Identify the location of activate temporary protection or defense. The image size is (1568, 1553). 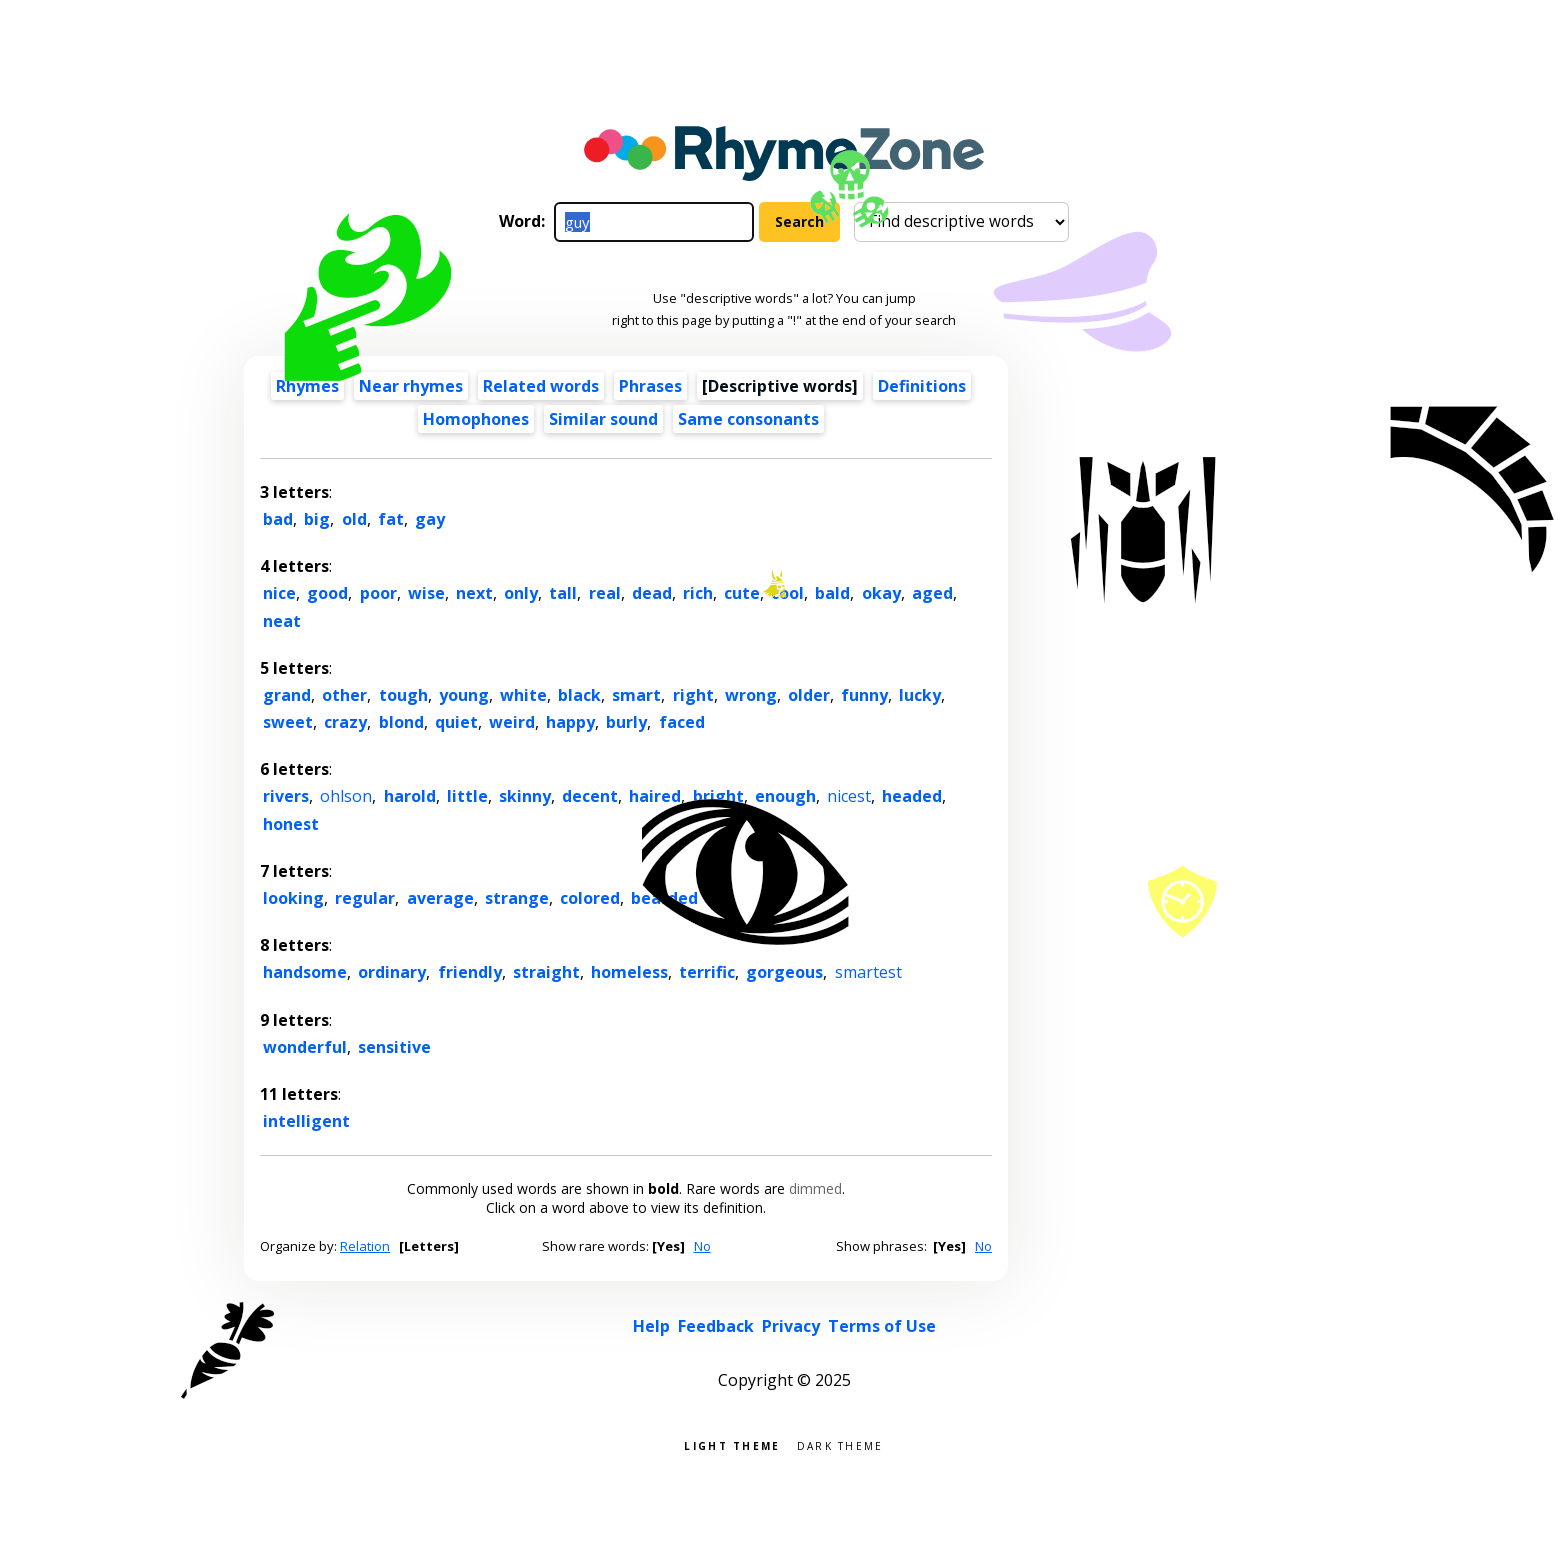
(1182, 901).